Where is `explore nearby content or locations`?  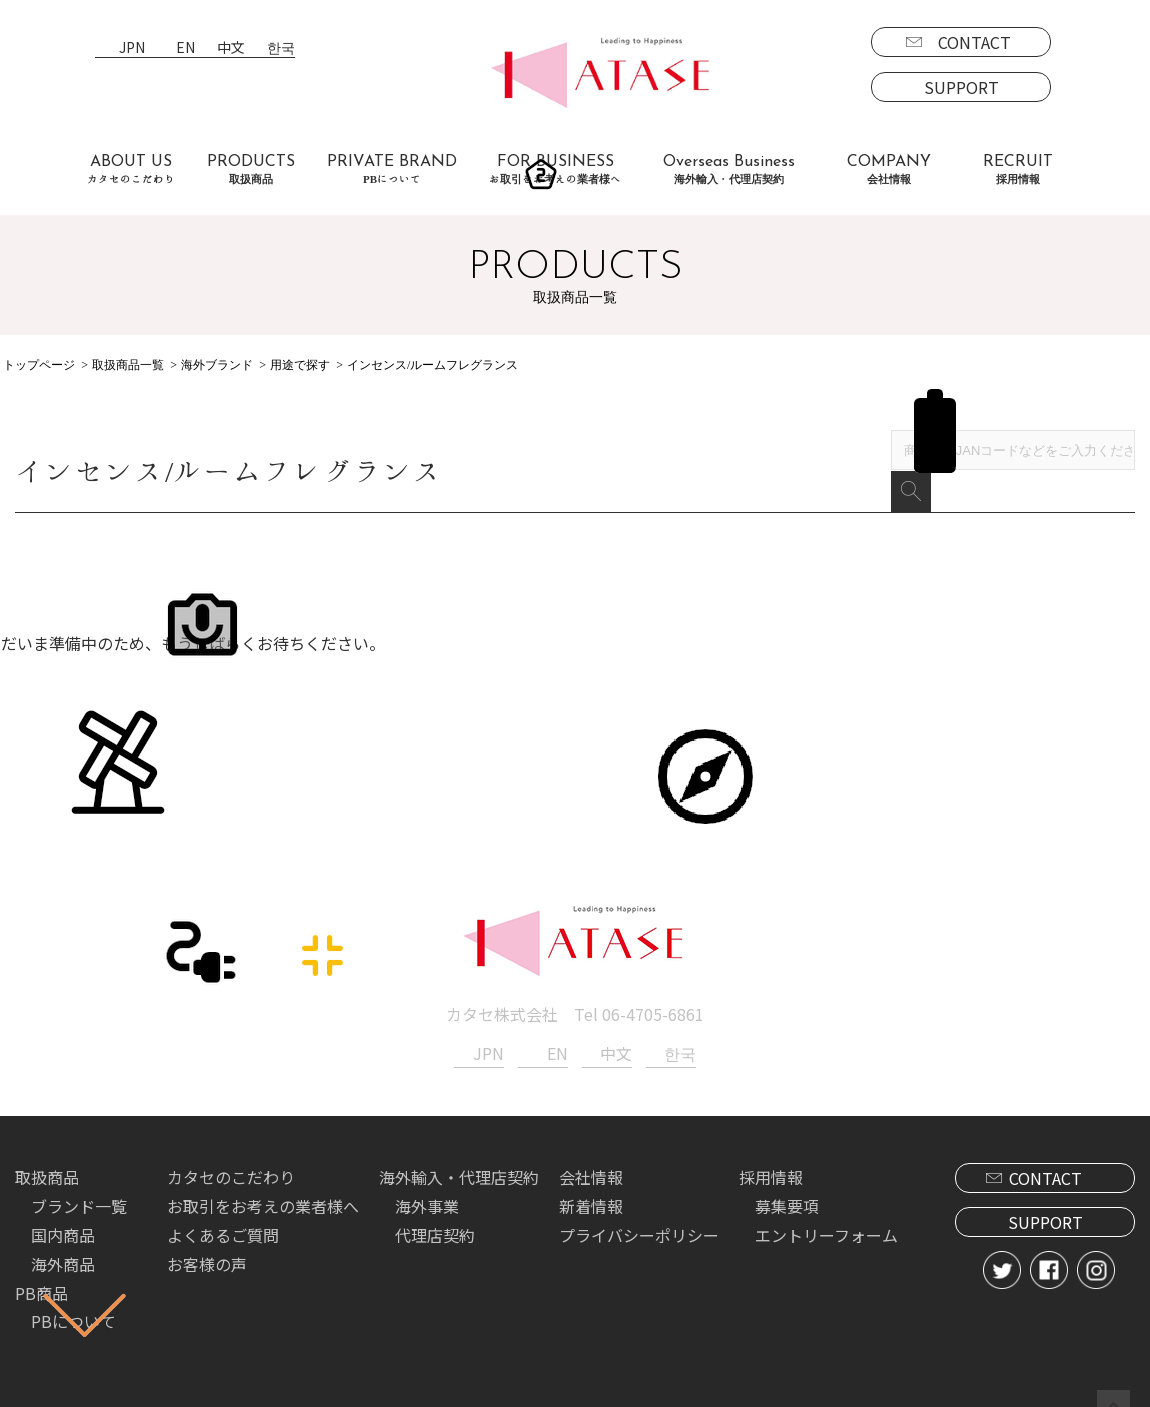 explore nearby content or locations is located at coordinates (705, 776).